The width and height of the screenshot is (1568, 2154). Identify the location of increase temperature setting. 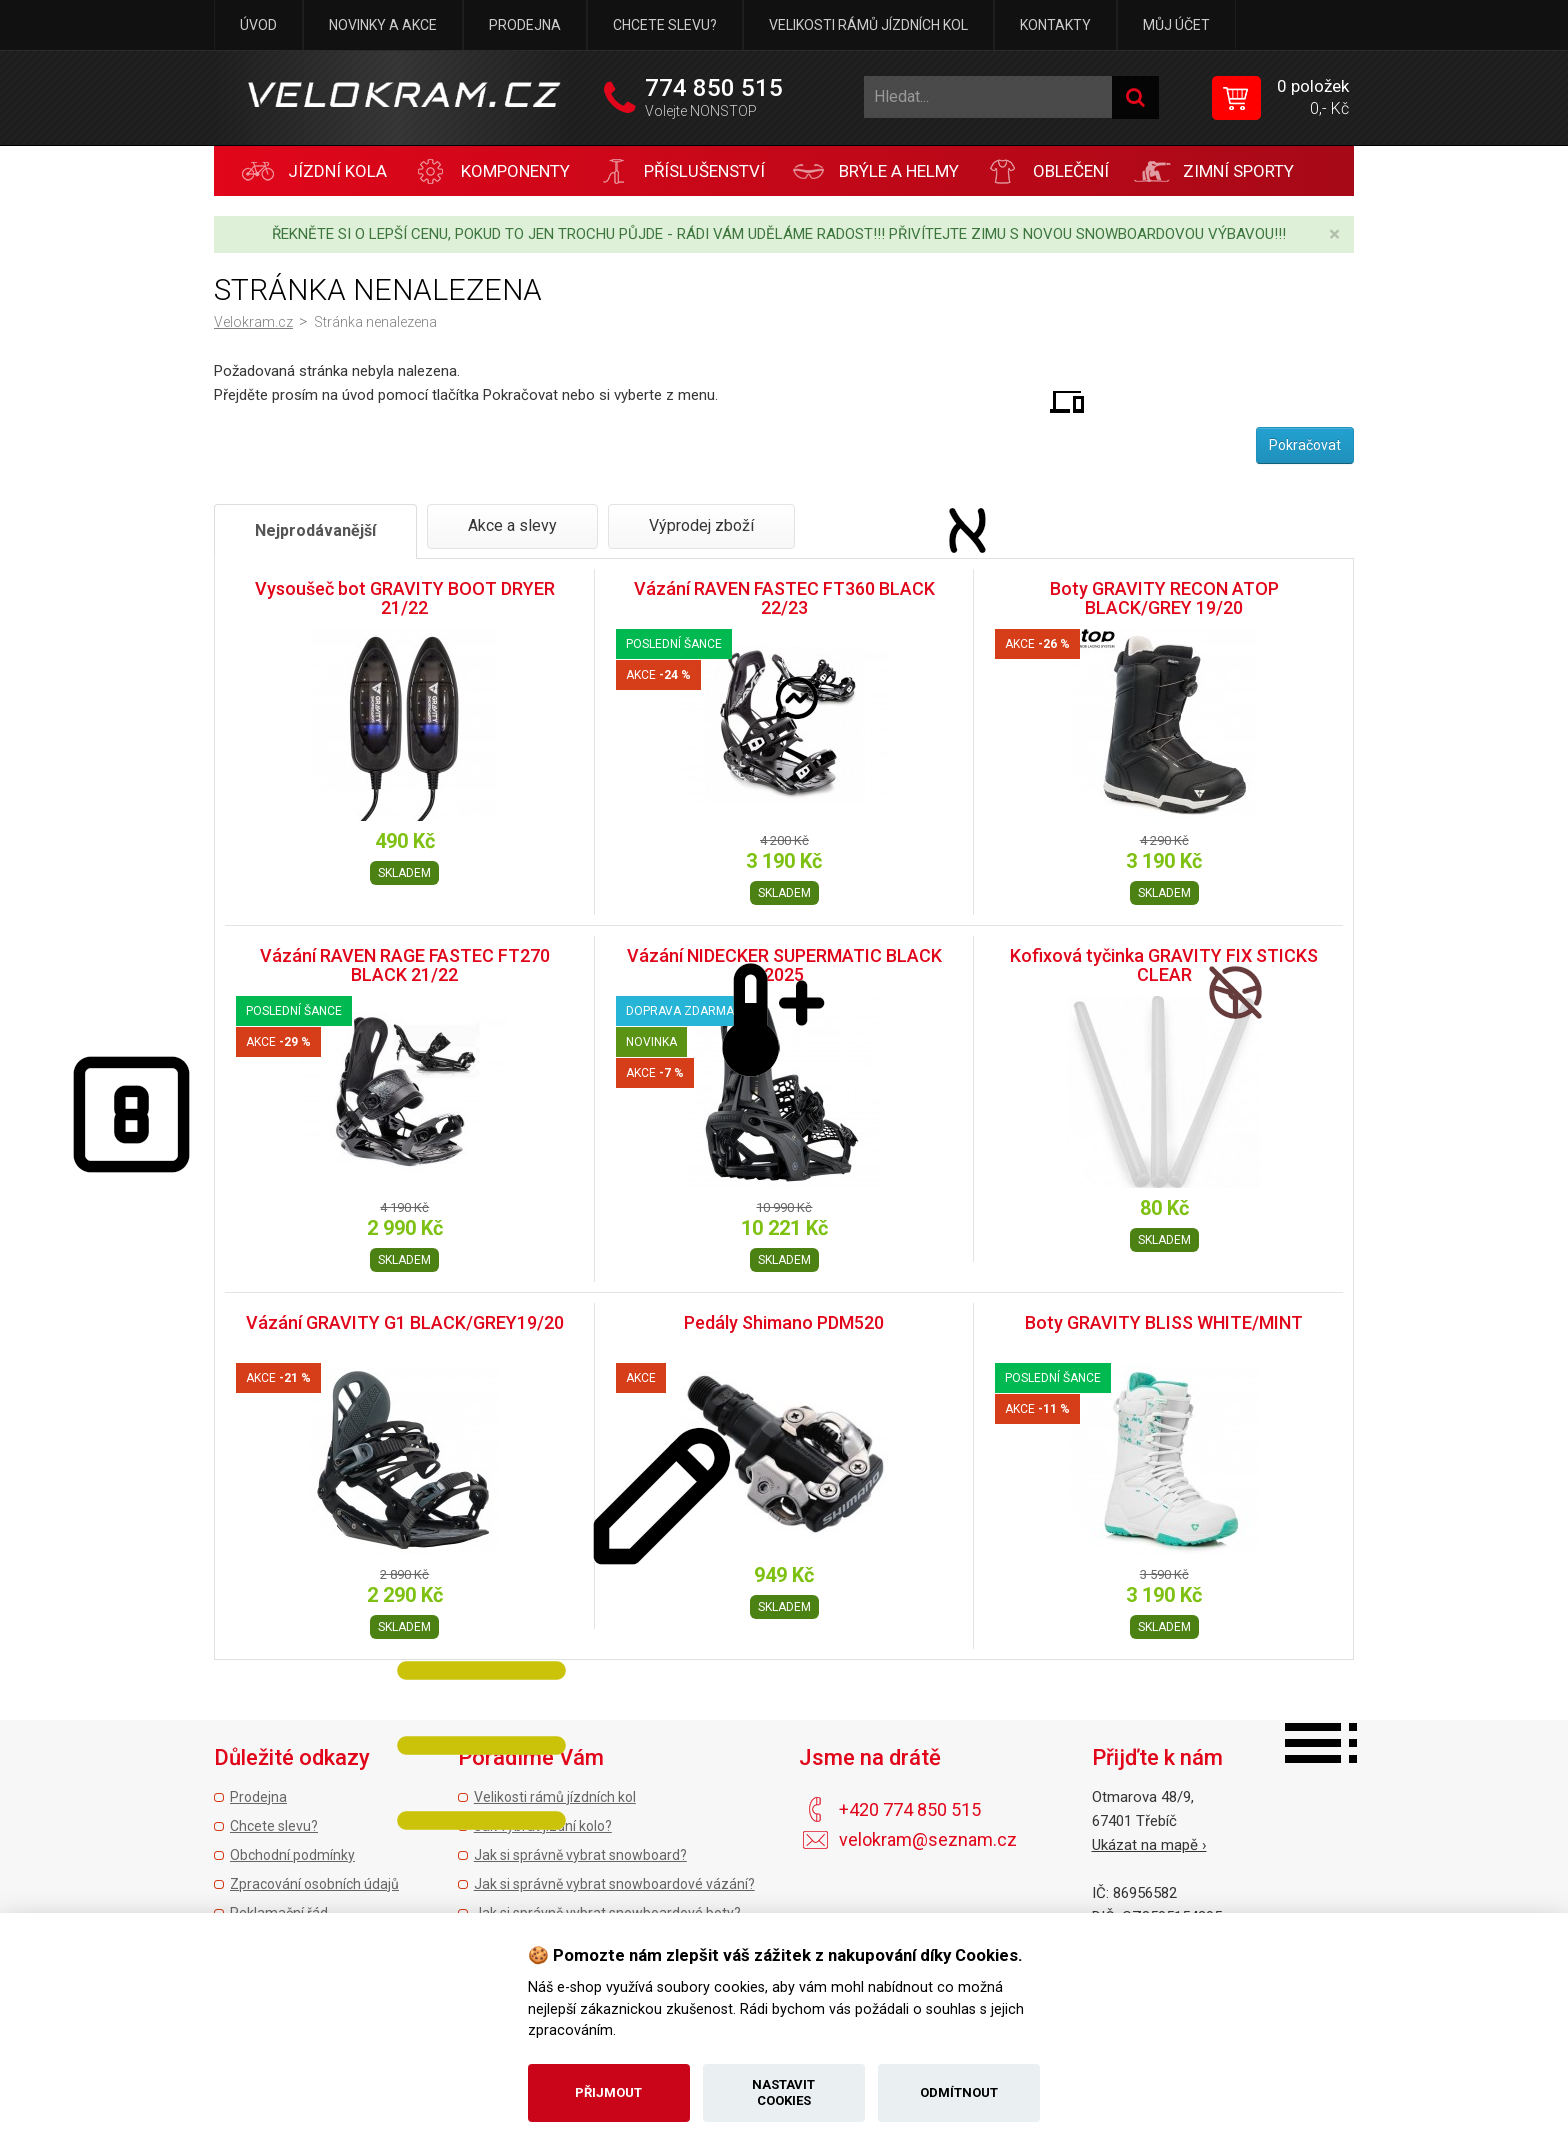
(762, 1020).